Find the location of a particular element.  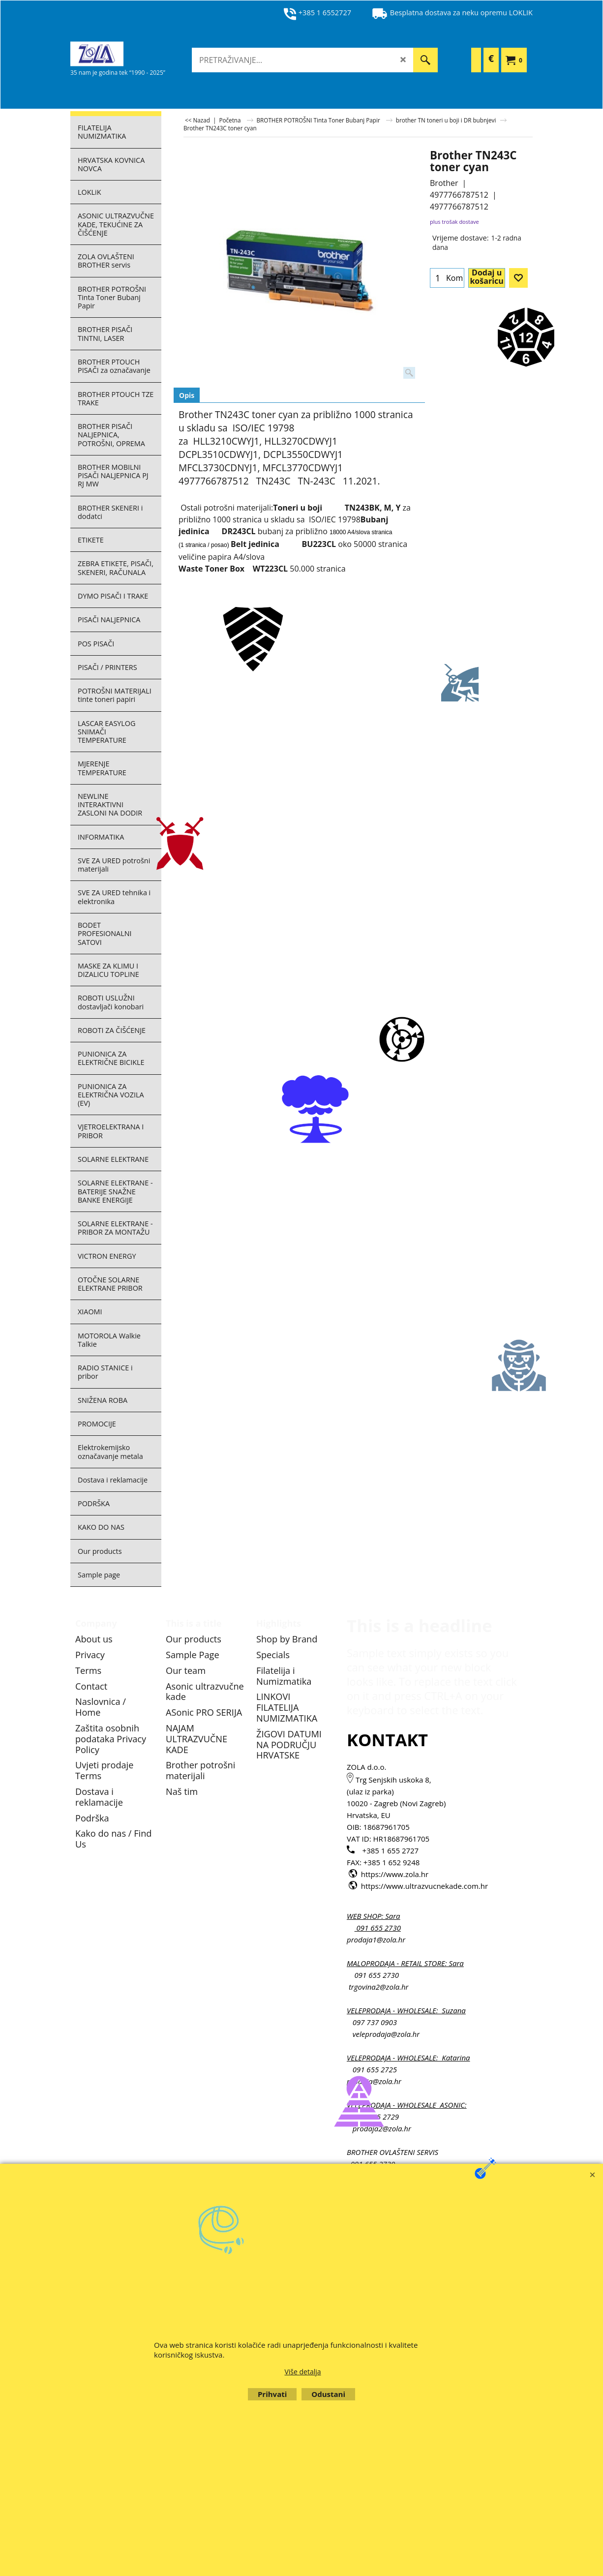

track digital footprint or online activity is located at coordinates (402, 1039).